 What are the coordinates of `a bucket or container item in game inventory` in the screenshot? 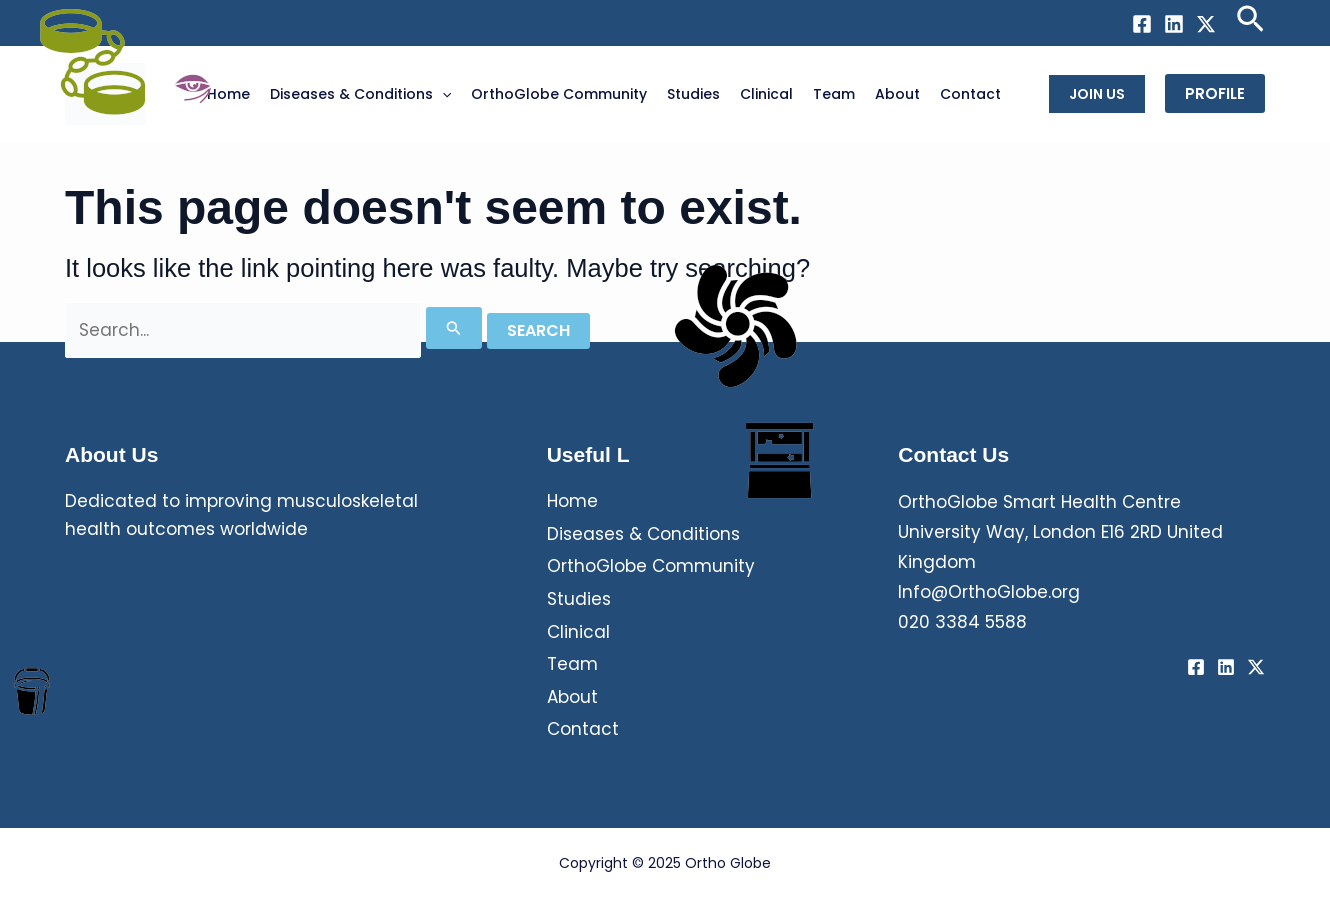 It's located at (32, 690).